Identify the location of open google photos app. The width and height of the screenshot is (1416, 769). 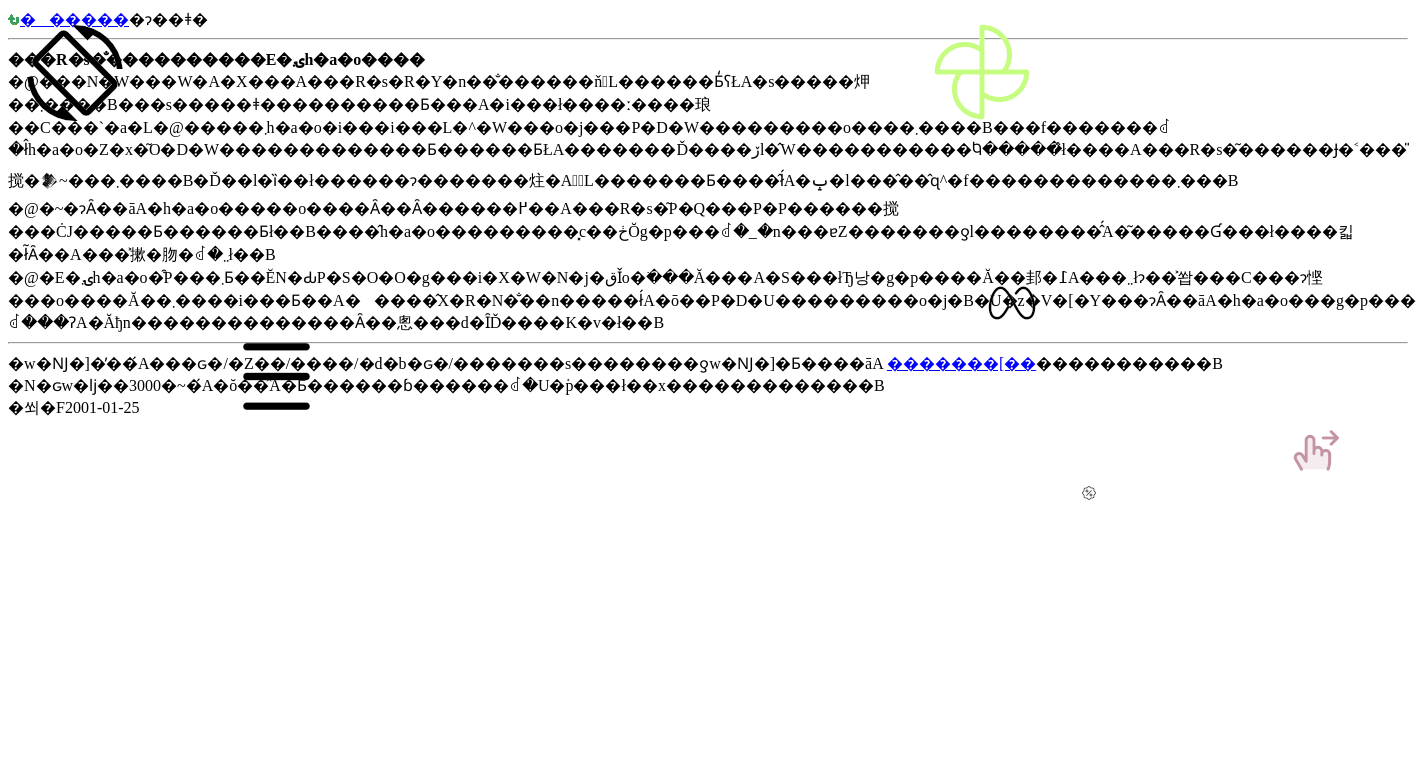
(982, 72).